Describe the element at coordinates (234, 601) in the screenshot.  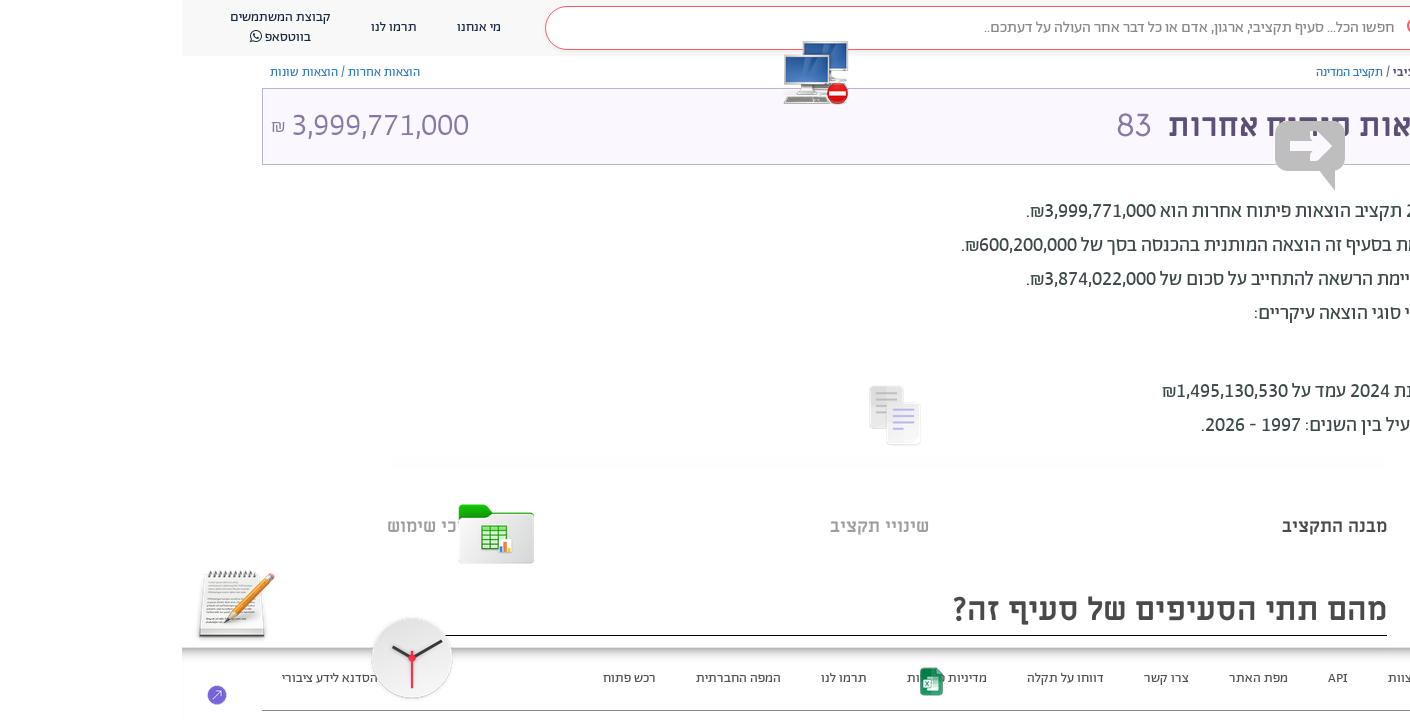
I see `open text editor application` at that location.